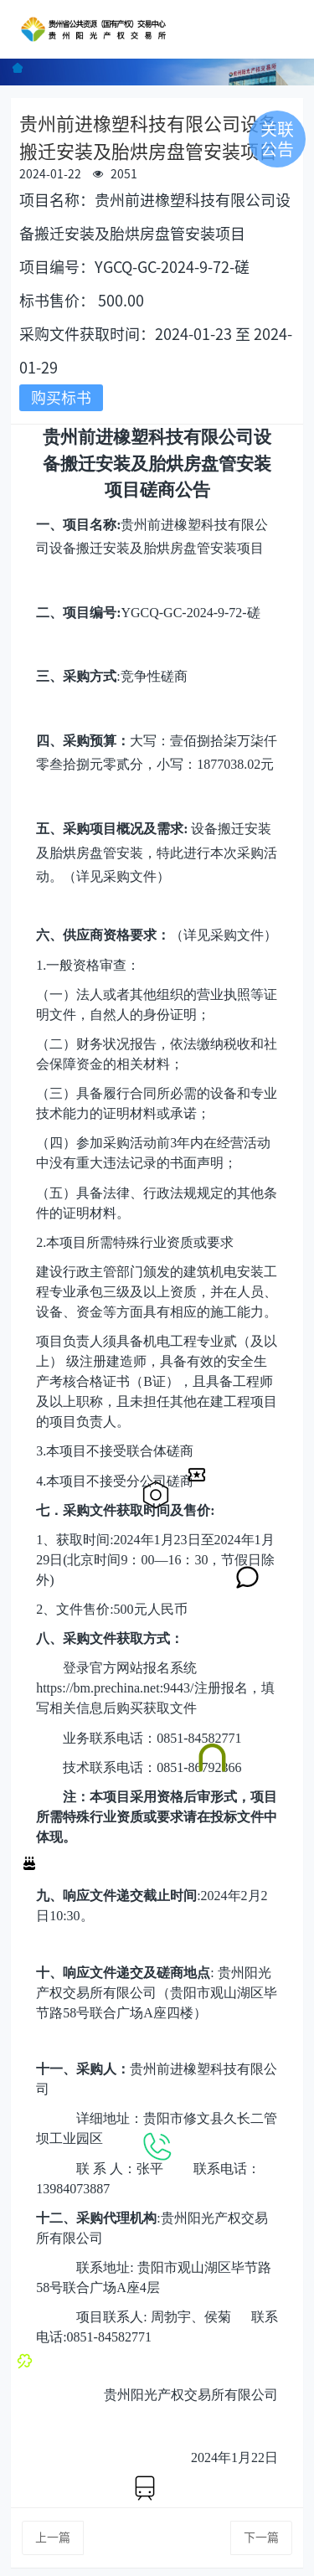 The height and width of the screenshot is (2576, 314). What do you see at coordinates (212, 1758) in the screenshot?
I see `indicates set intersection in a data or math application` at bounding box center [212, 1758].